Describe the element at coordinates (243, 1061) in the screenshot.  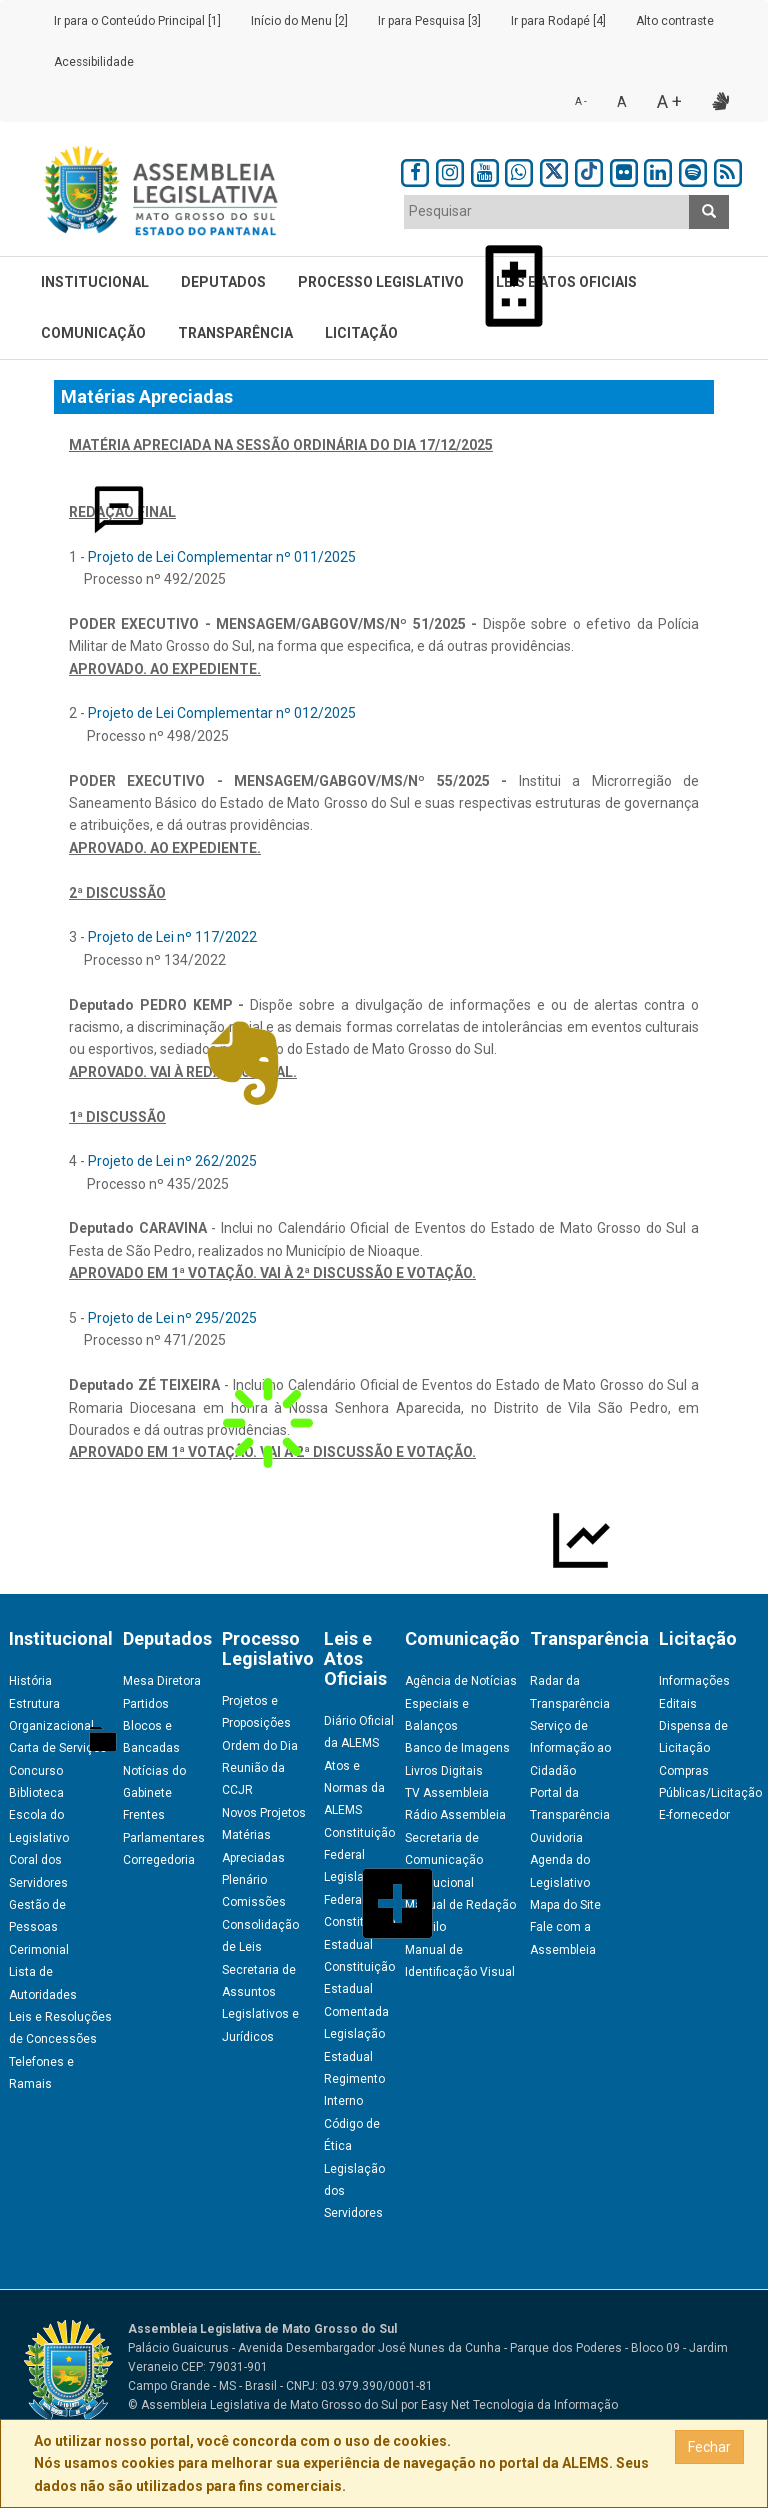
I see `open Evernote app` at that location.